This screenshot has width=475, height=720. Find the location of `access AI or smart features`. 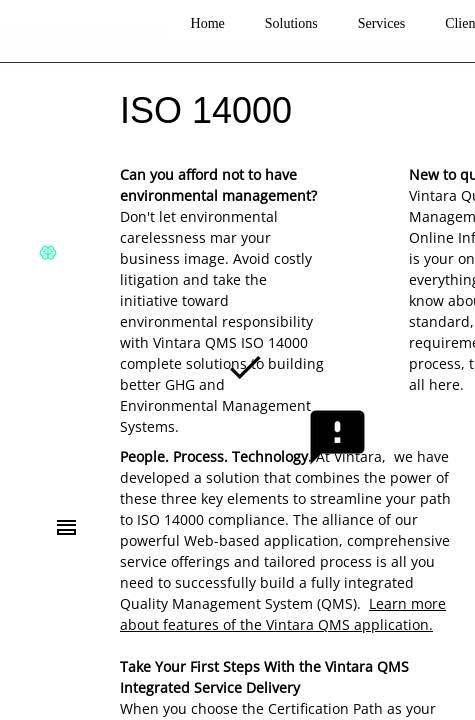

access AI or smart features is located at coordinates (48, 253).